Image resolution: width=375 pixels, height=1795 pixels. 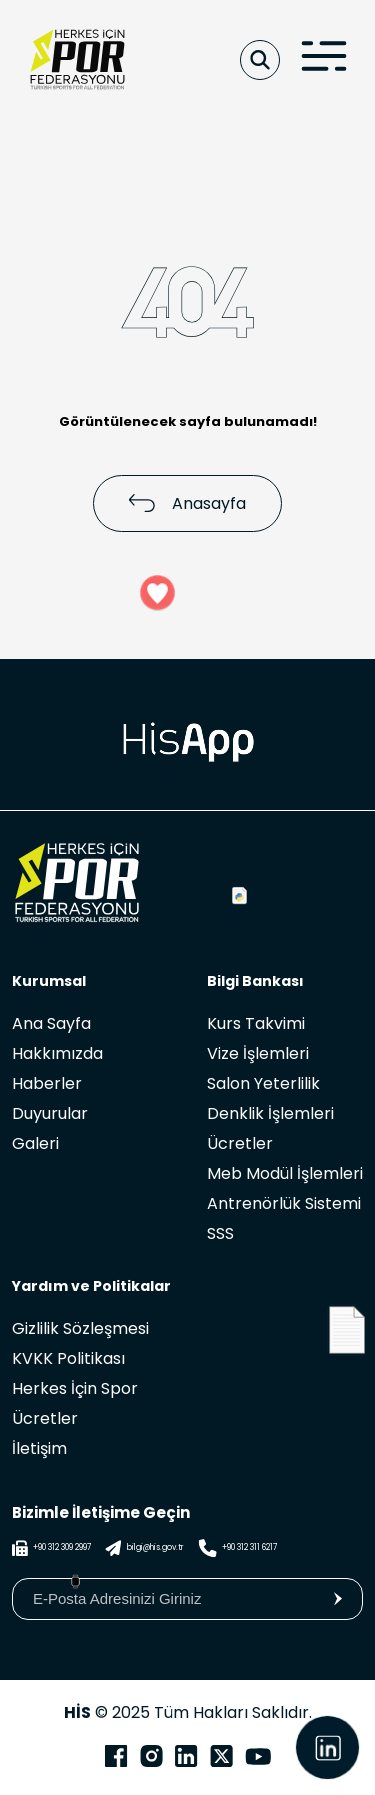 What do you see at coordinates (347, 1330) in the screenshot?
I see `open a text document` at bounding box center [347, 1330].